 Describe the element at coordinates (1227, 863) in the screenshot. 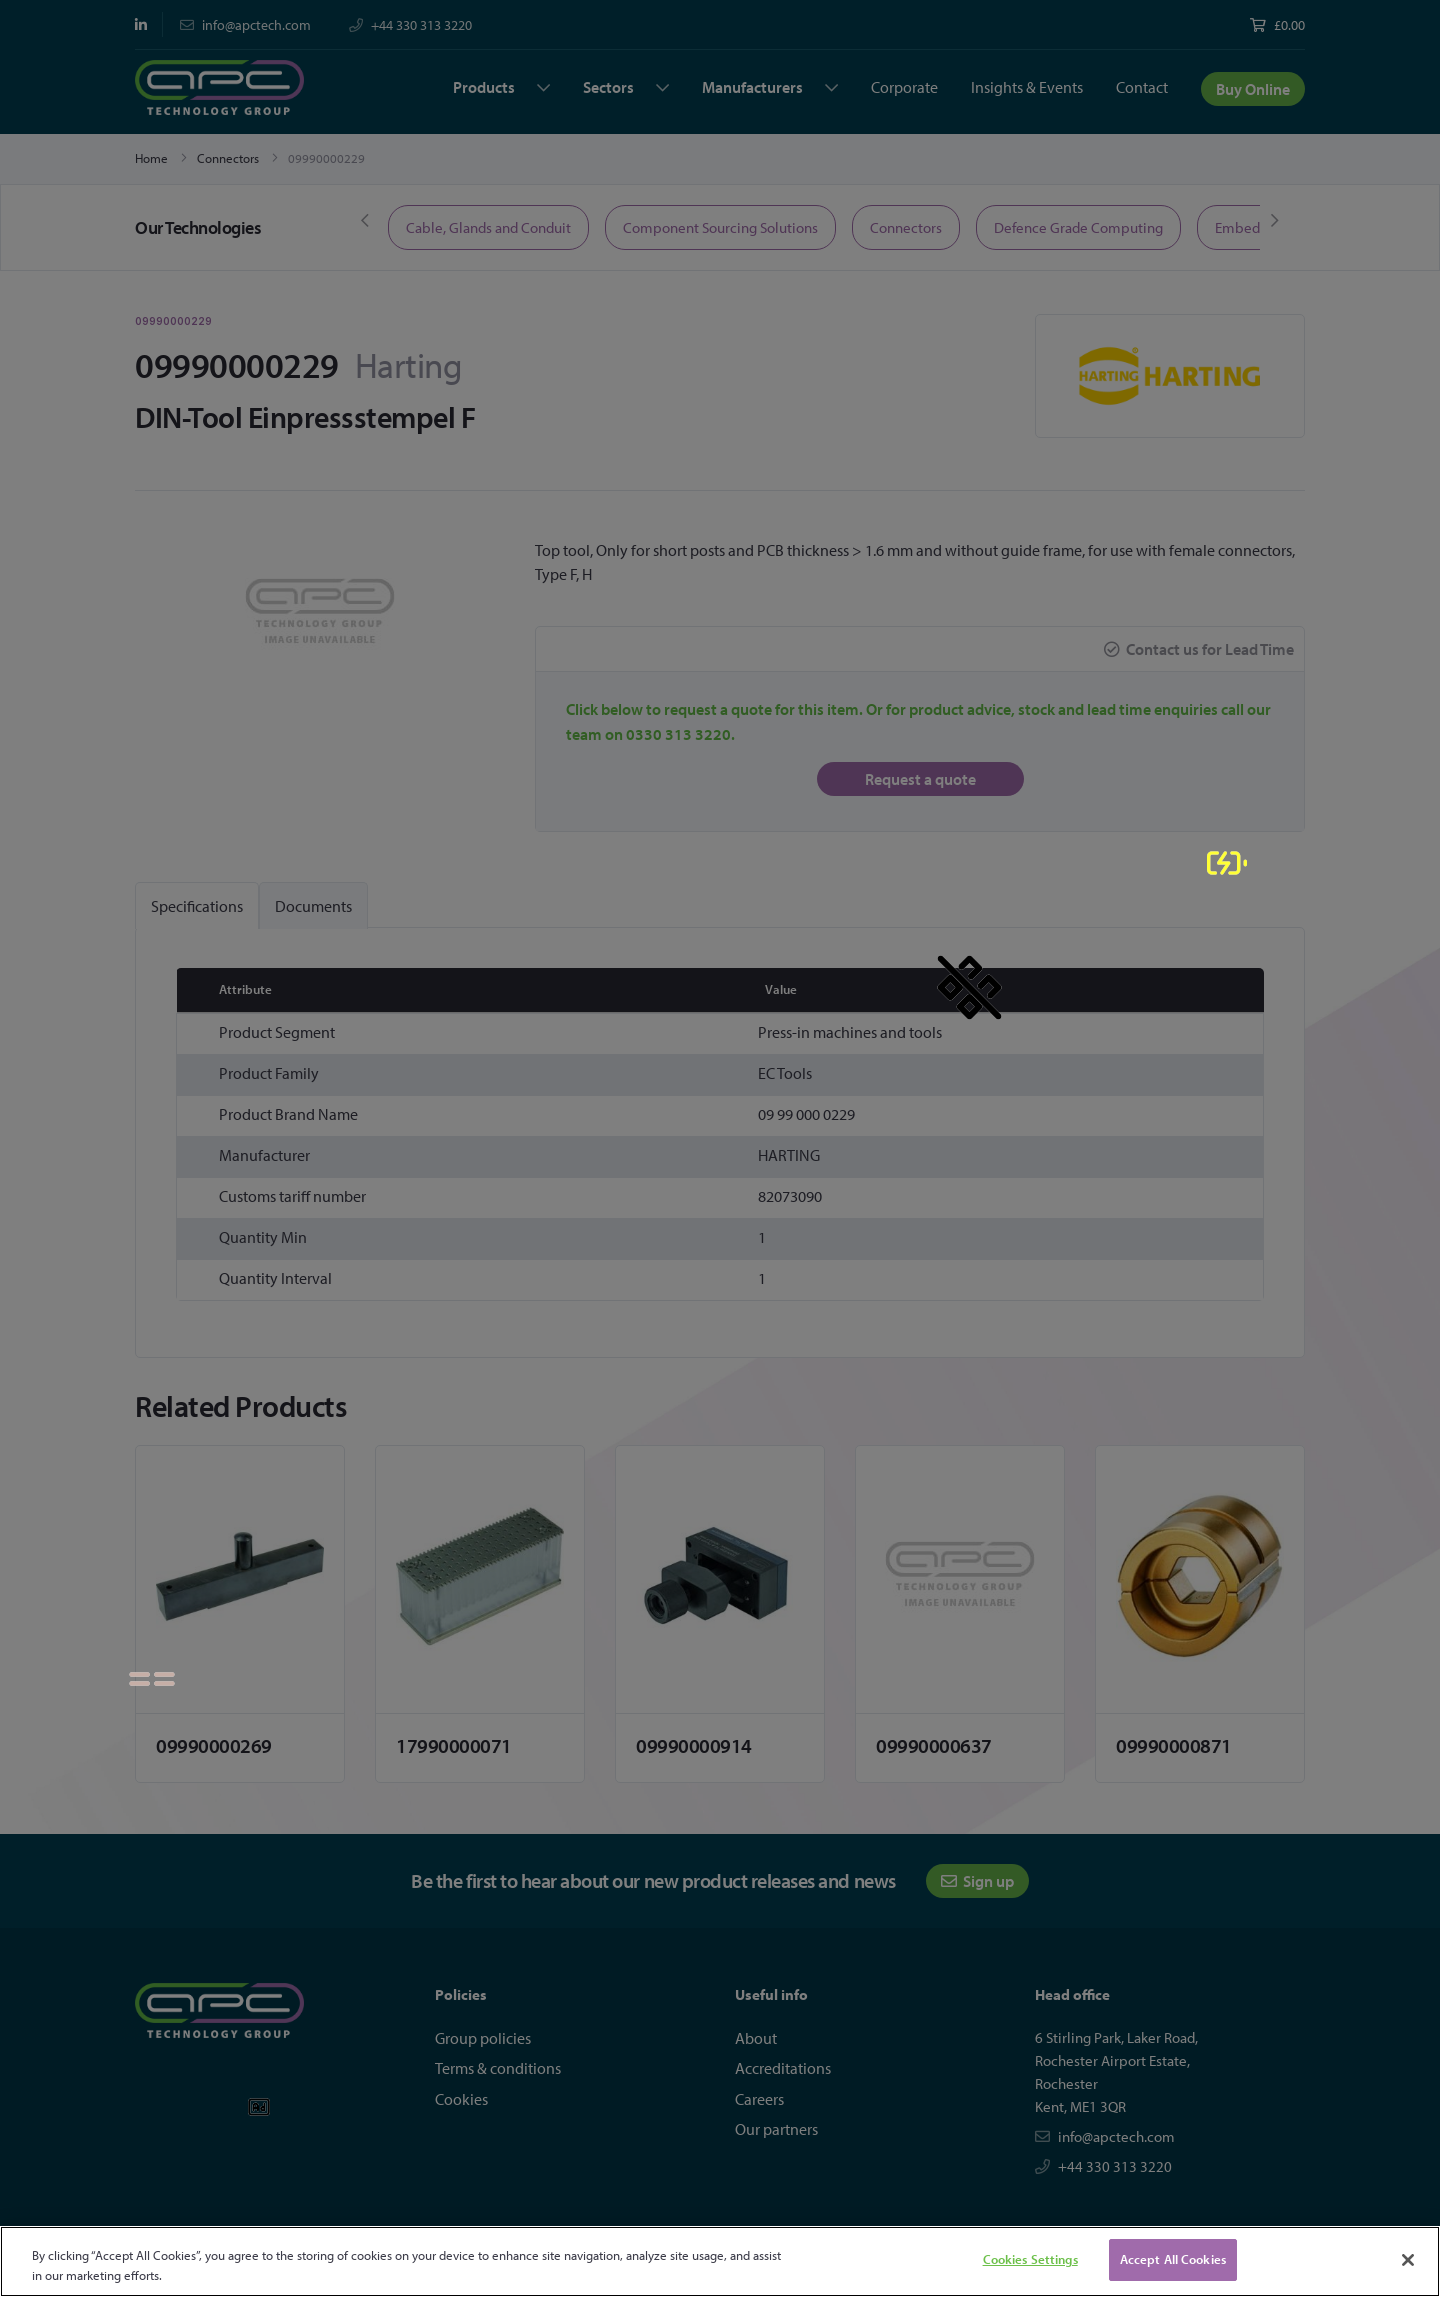

I see `indicates device is currently charging` at that location.